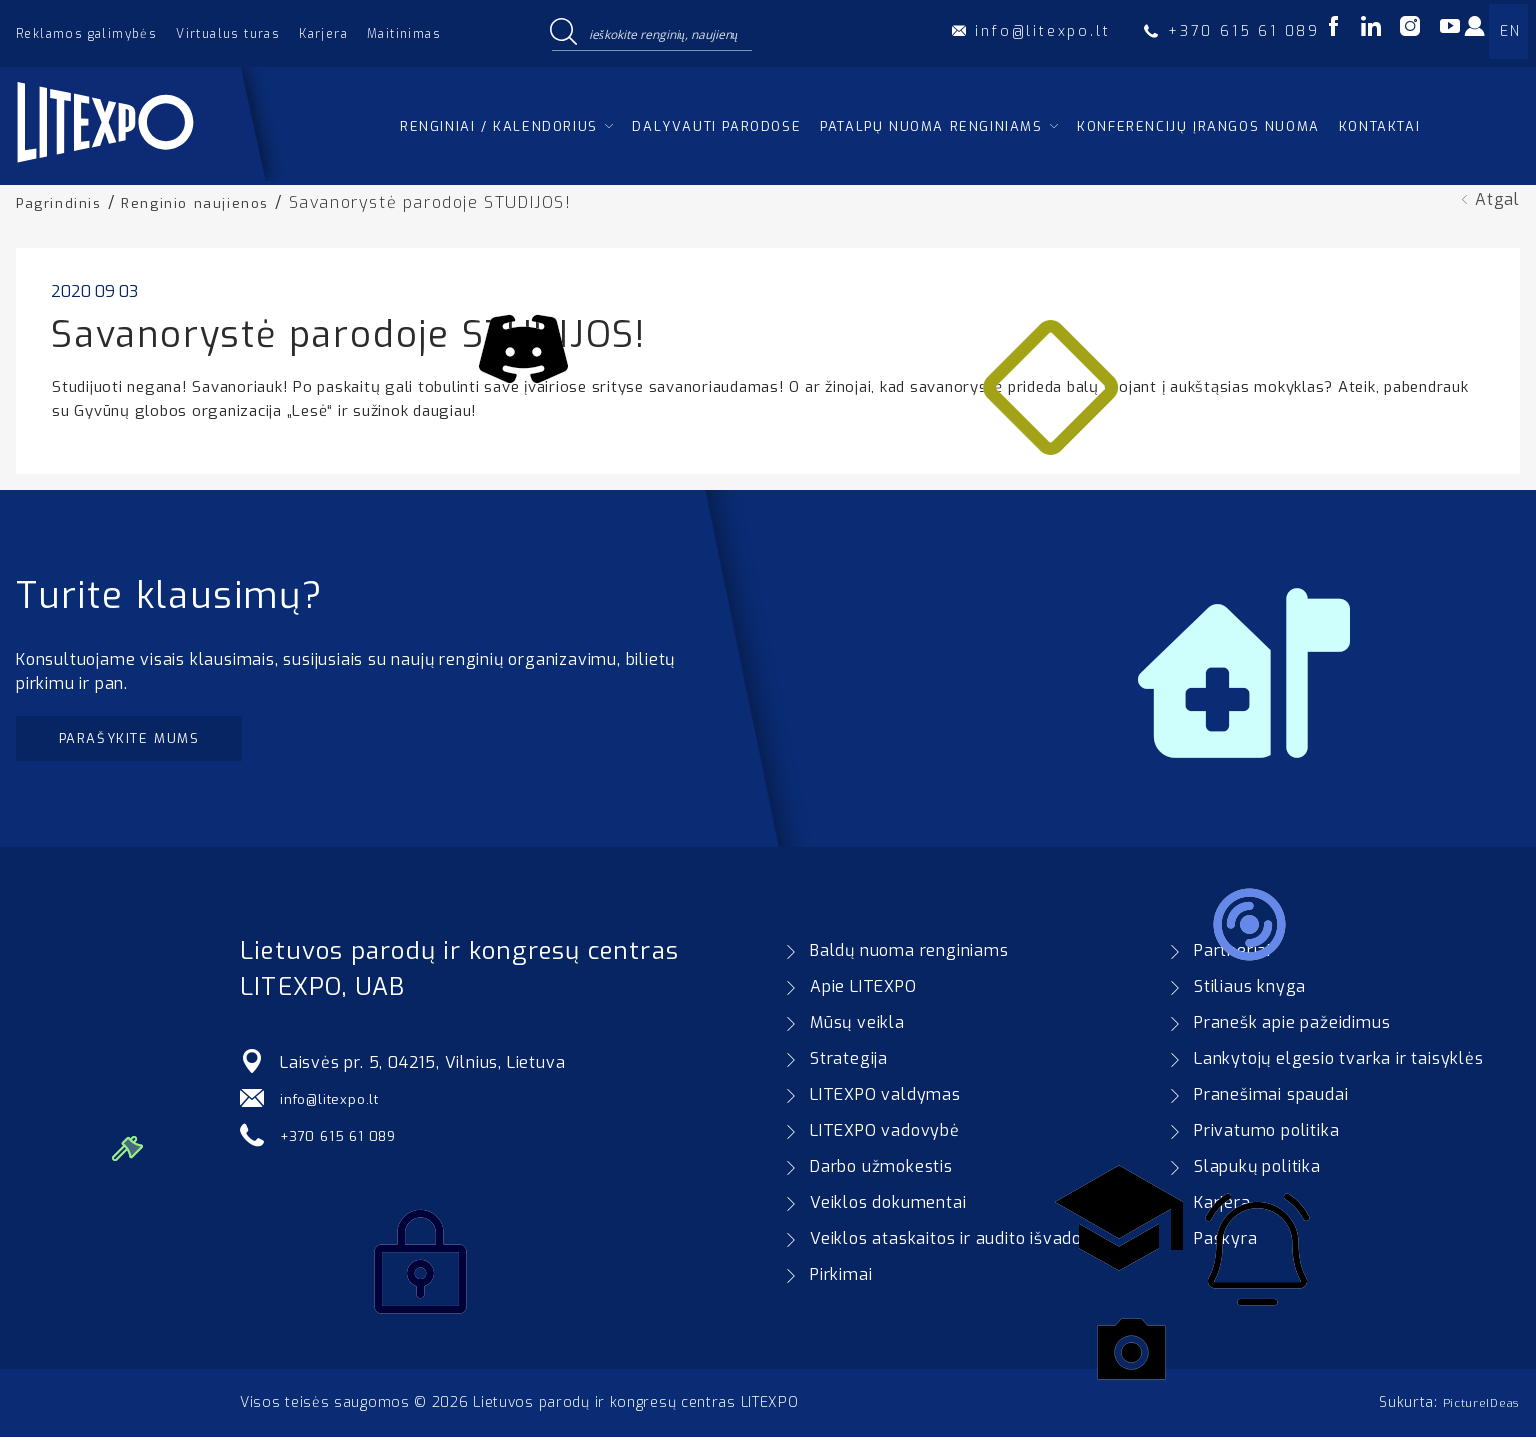  I want to click on indicates premium or special status, so click(1050, 387).